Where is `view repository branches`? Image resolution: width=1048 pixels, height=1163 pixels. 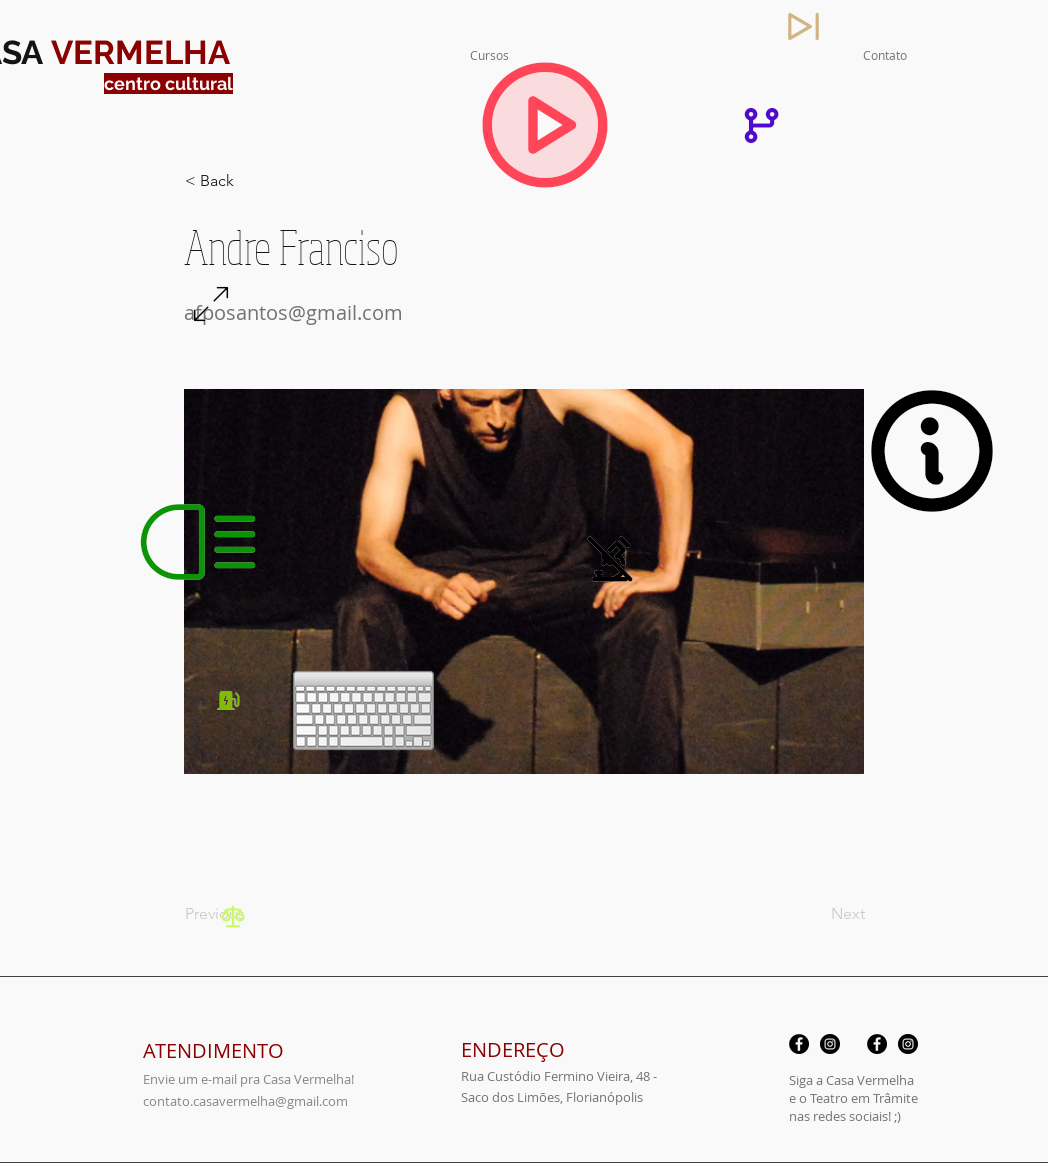
view repository branches is located at coordinates (759, 125).